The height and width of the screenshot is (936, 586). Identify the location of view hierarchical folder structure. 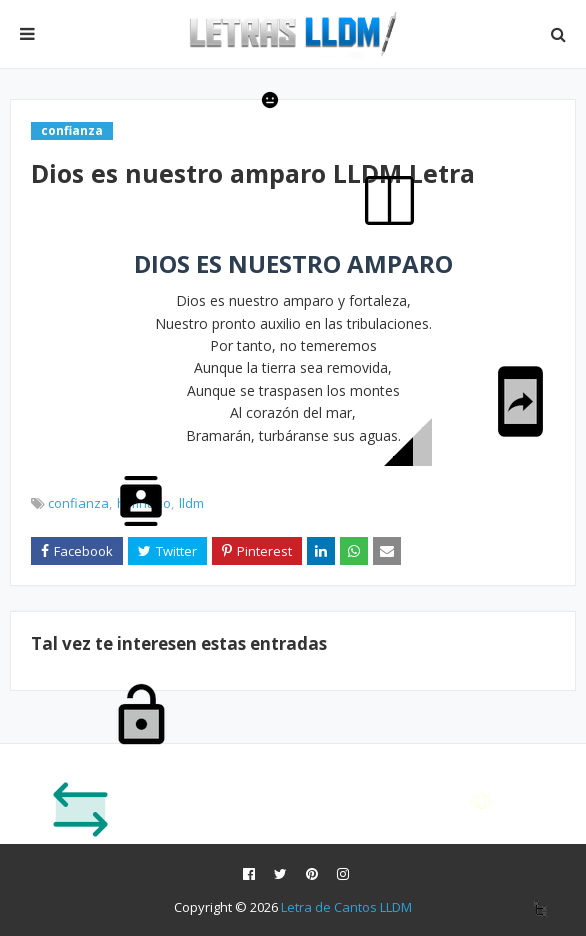
(540, 909).